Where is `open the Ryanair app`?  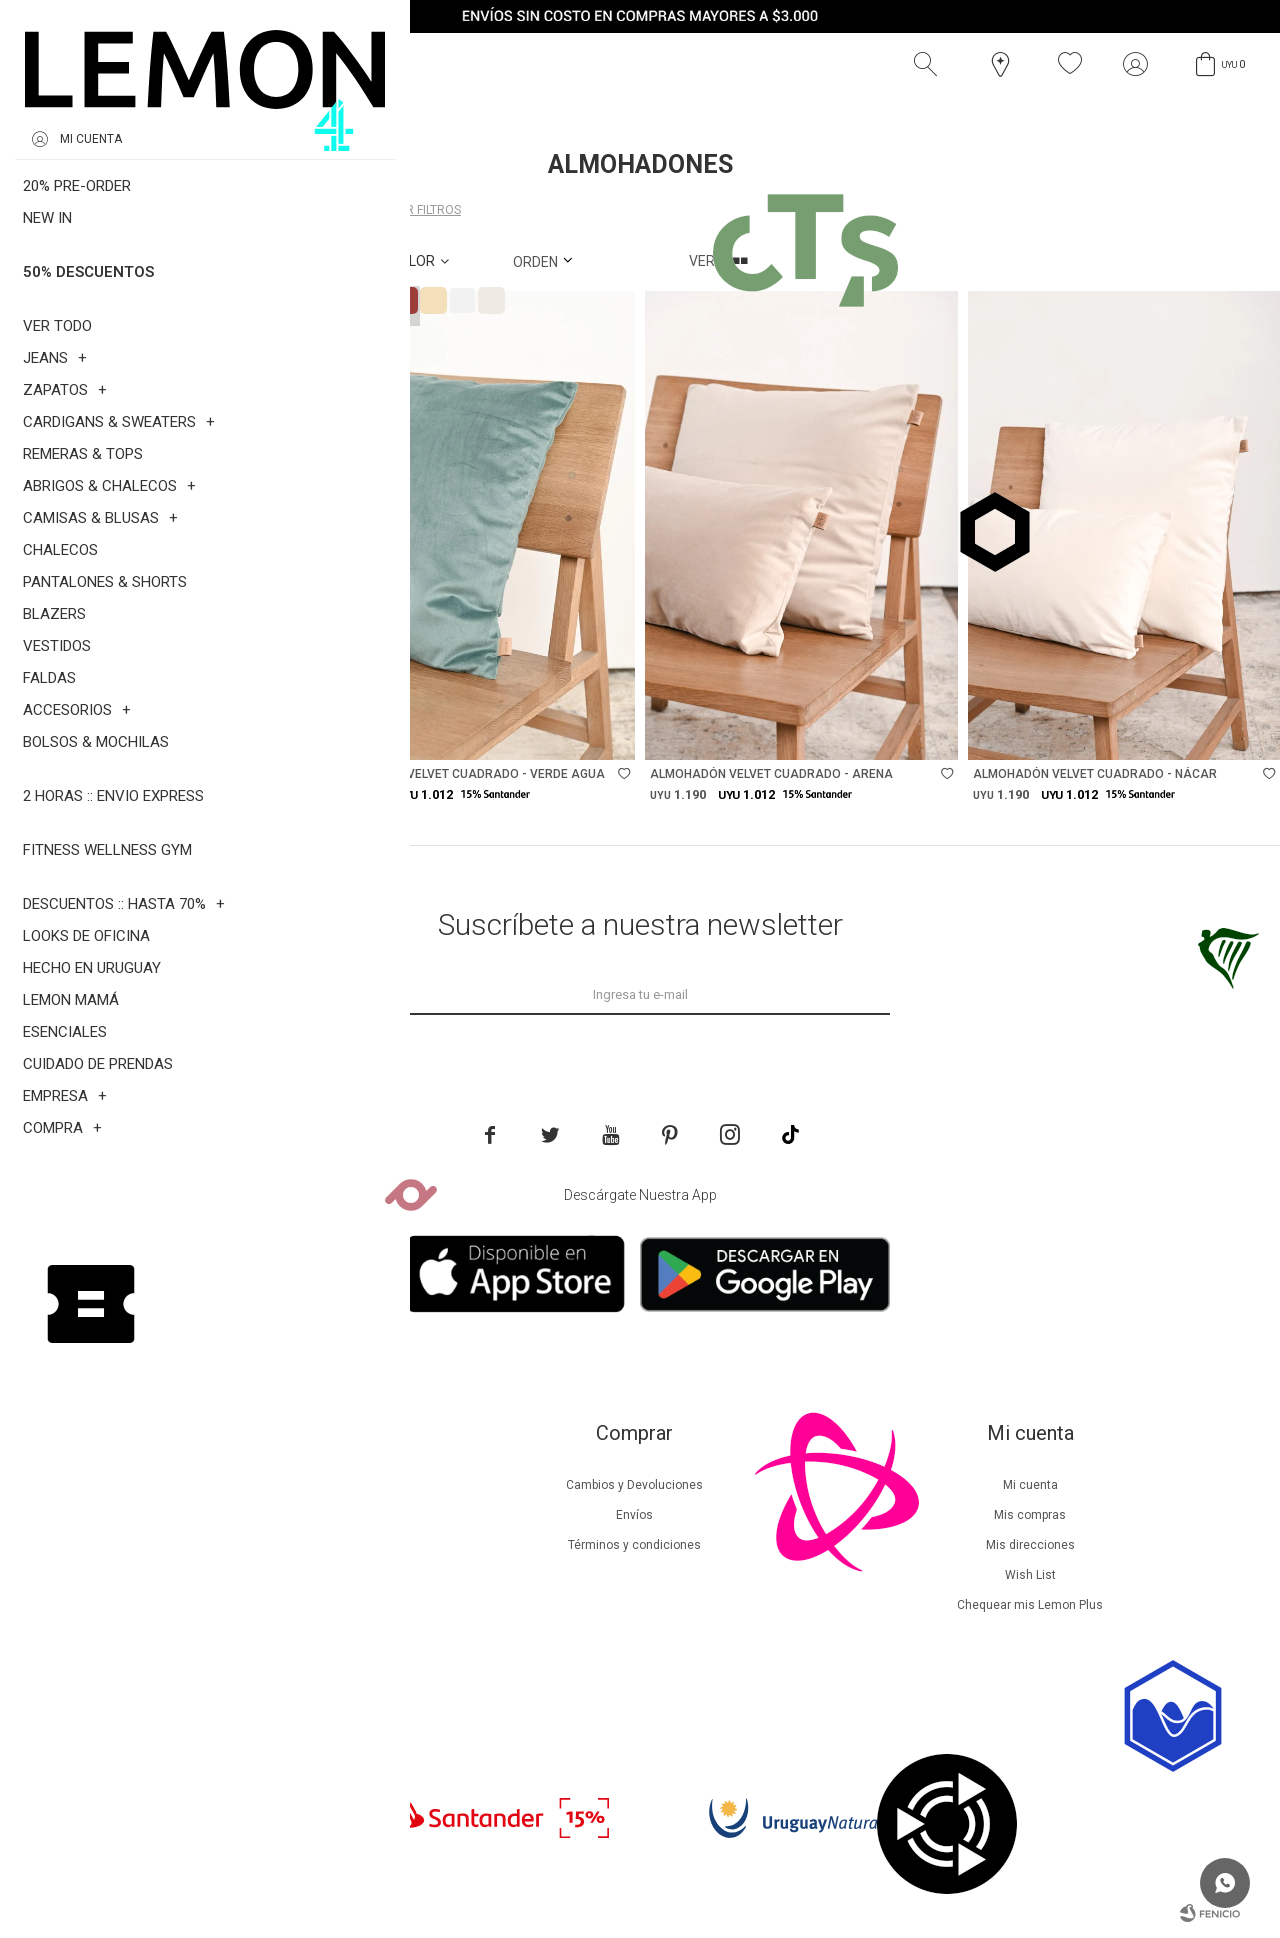 open the Ryanair app is located at coordinates (1228, 958).